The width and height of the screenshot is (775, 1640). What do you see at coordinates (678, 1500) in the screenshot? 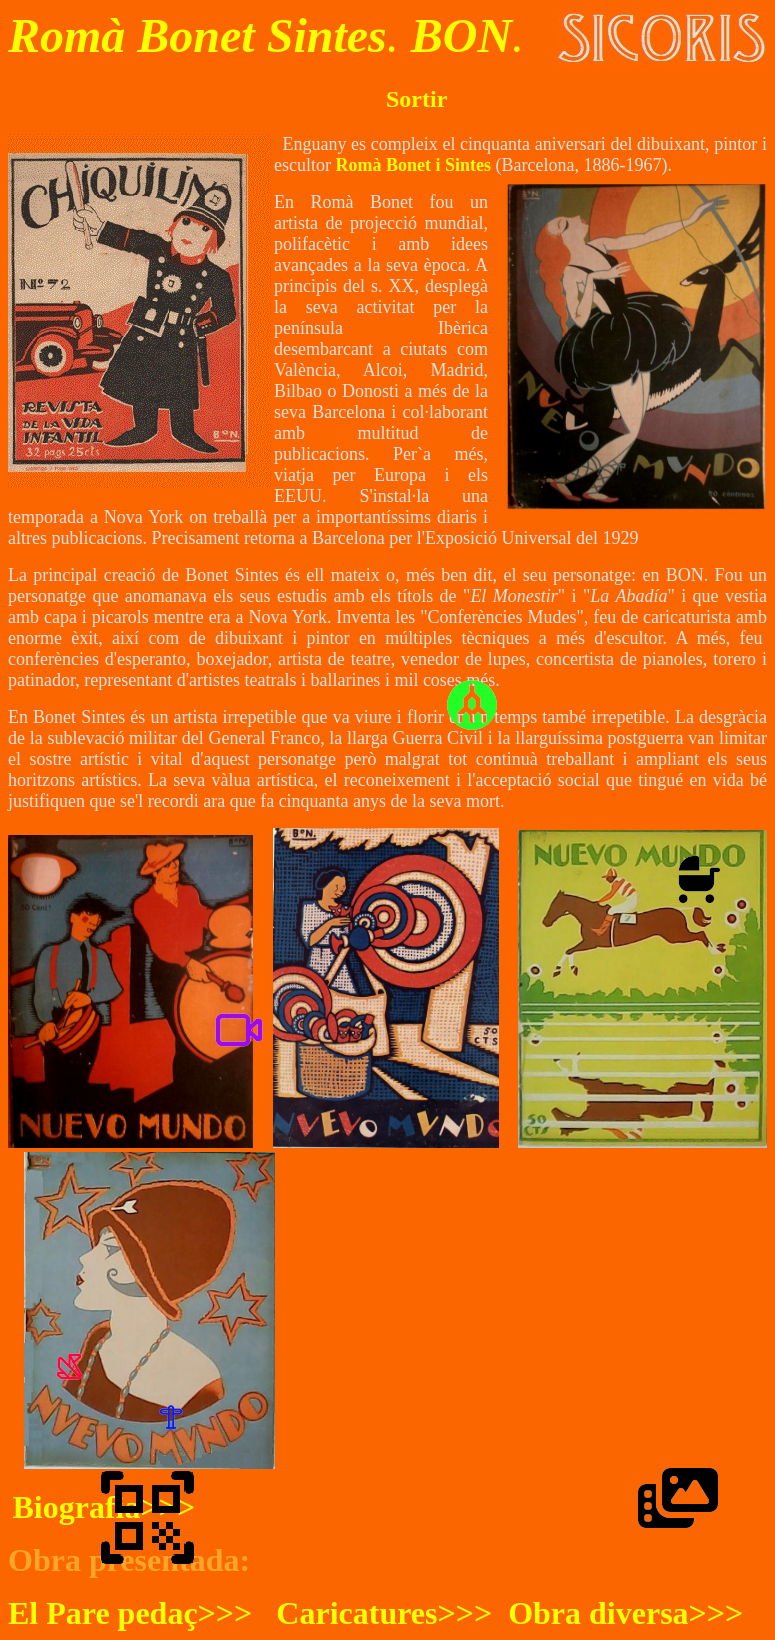
I see `access photo and video gallery` at bounding box center [678, 1500].